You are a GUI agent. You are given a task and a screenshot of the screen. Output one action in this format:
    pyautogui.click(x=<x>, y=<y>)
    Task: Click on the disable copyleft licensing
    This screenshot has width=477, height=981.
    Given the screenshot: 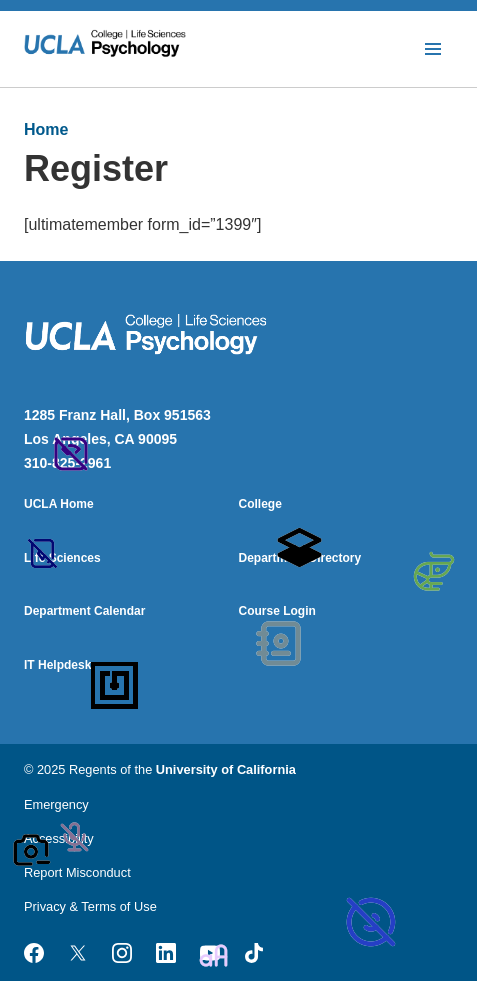 What is the action you would take?
    pyautogui.click(x=371, y=922)
    